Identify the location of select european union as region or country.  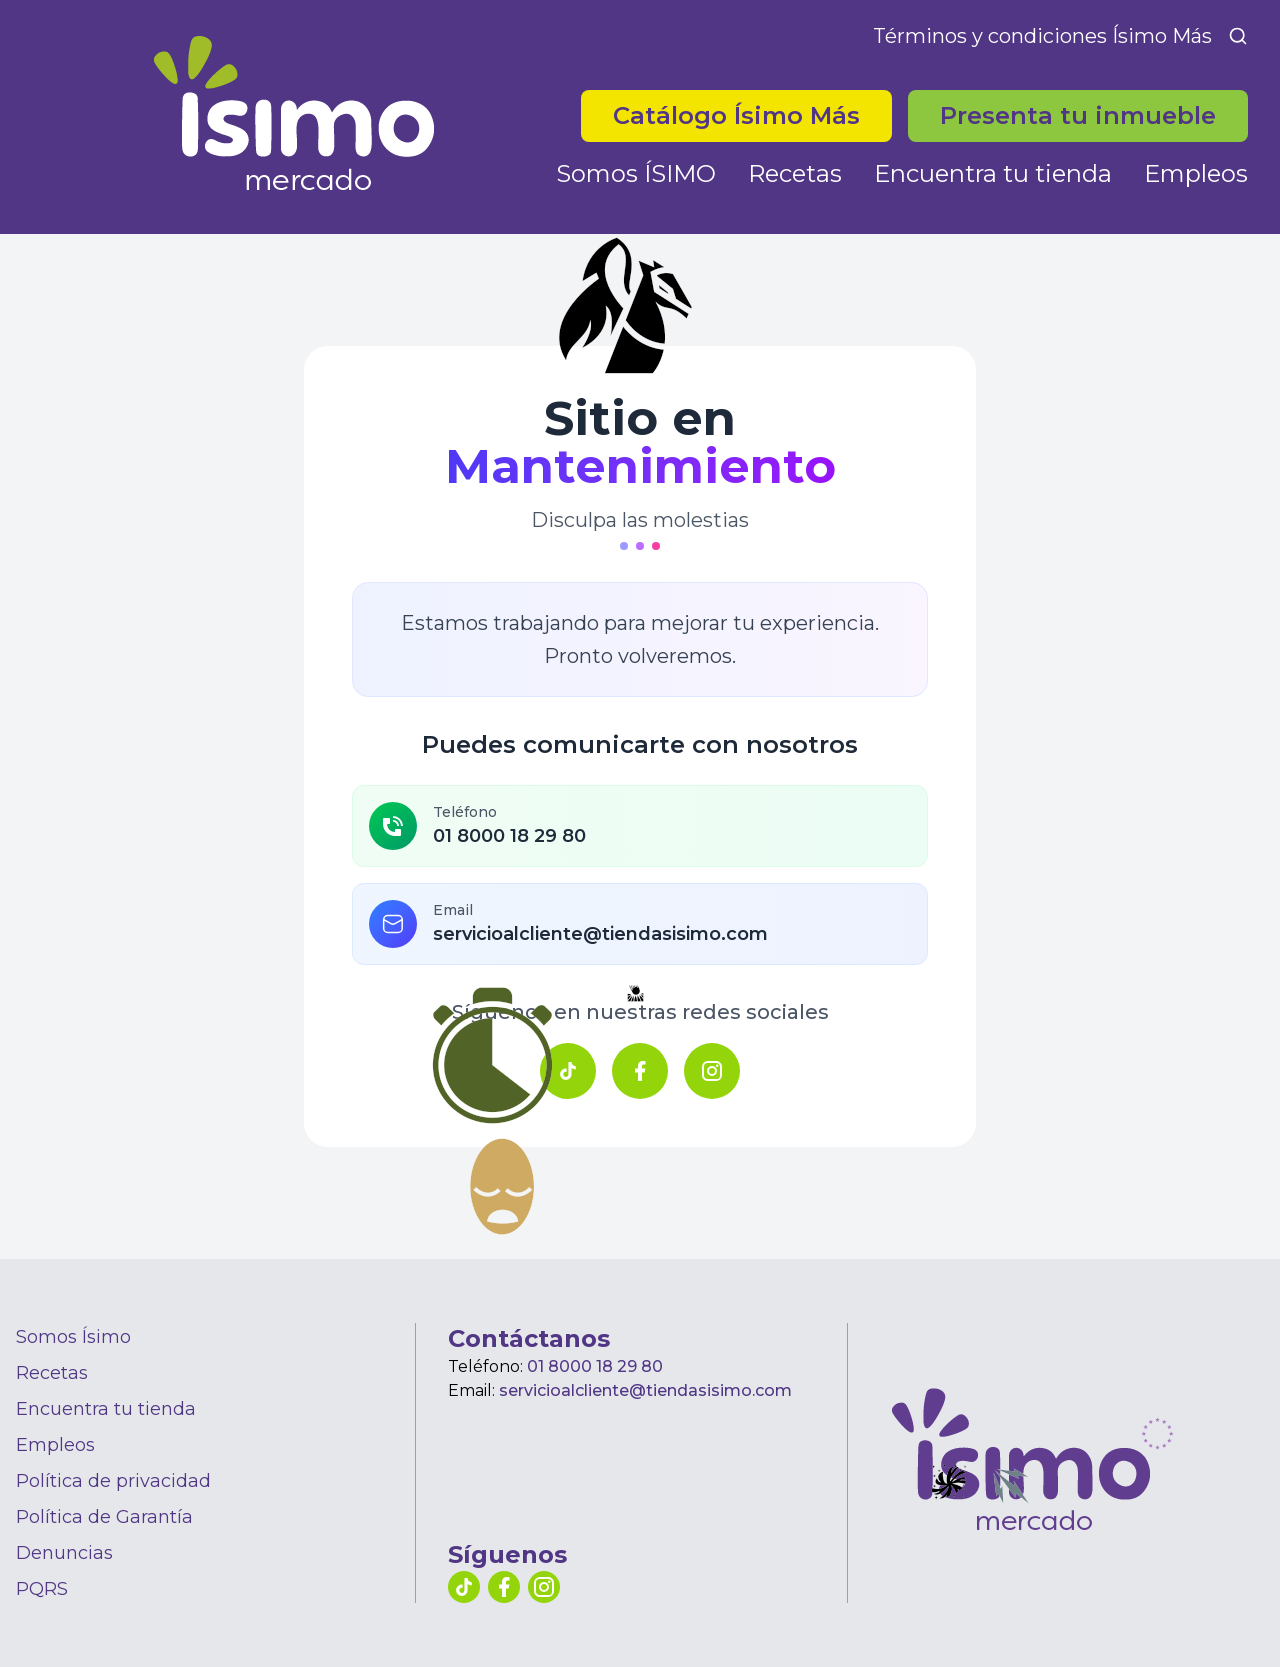
(1157, 1433).